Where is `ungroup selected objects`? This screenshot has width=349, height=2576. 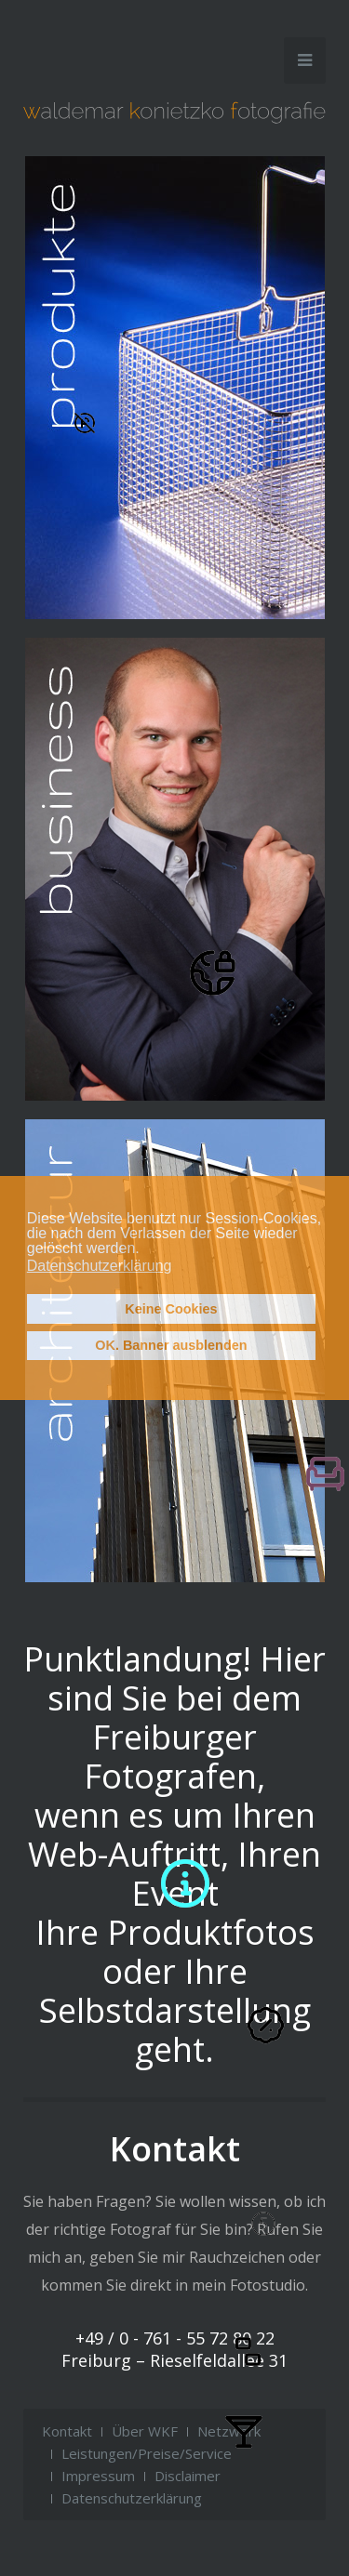
ungroup selected objects is located at coordinates (248, 2351).